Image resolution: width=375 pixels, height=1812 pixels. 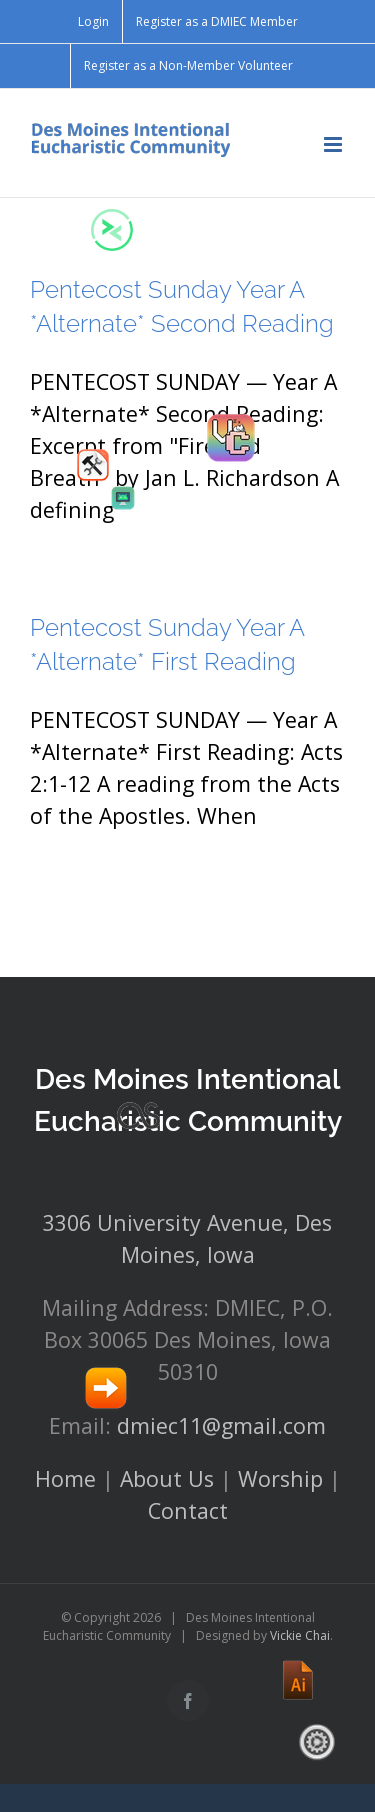 I want to click on connect your last.fm account, so click(x=138, y=1112).